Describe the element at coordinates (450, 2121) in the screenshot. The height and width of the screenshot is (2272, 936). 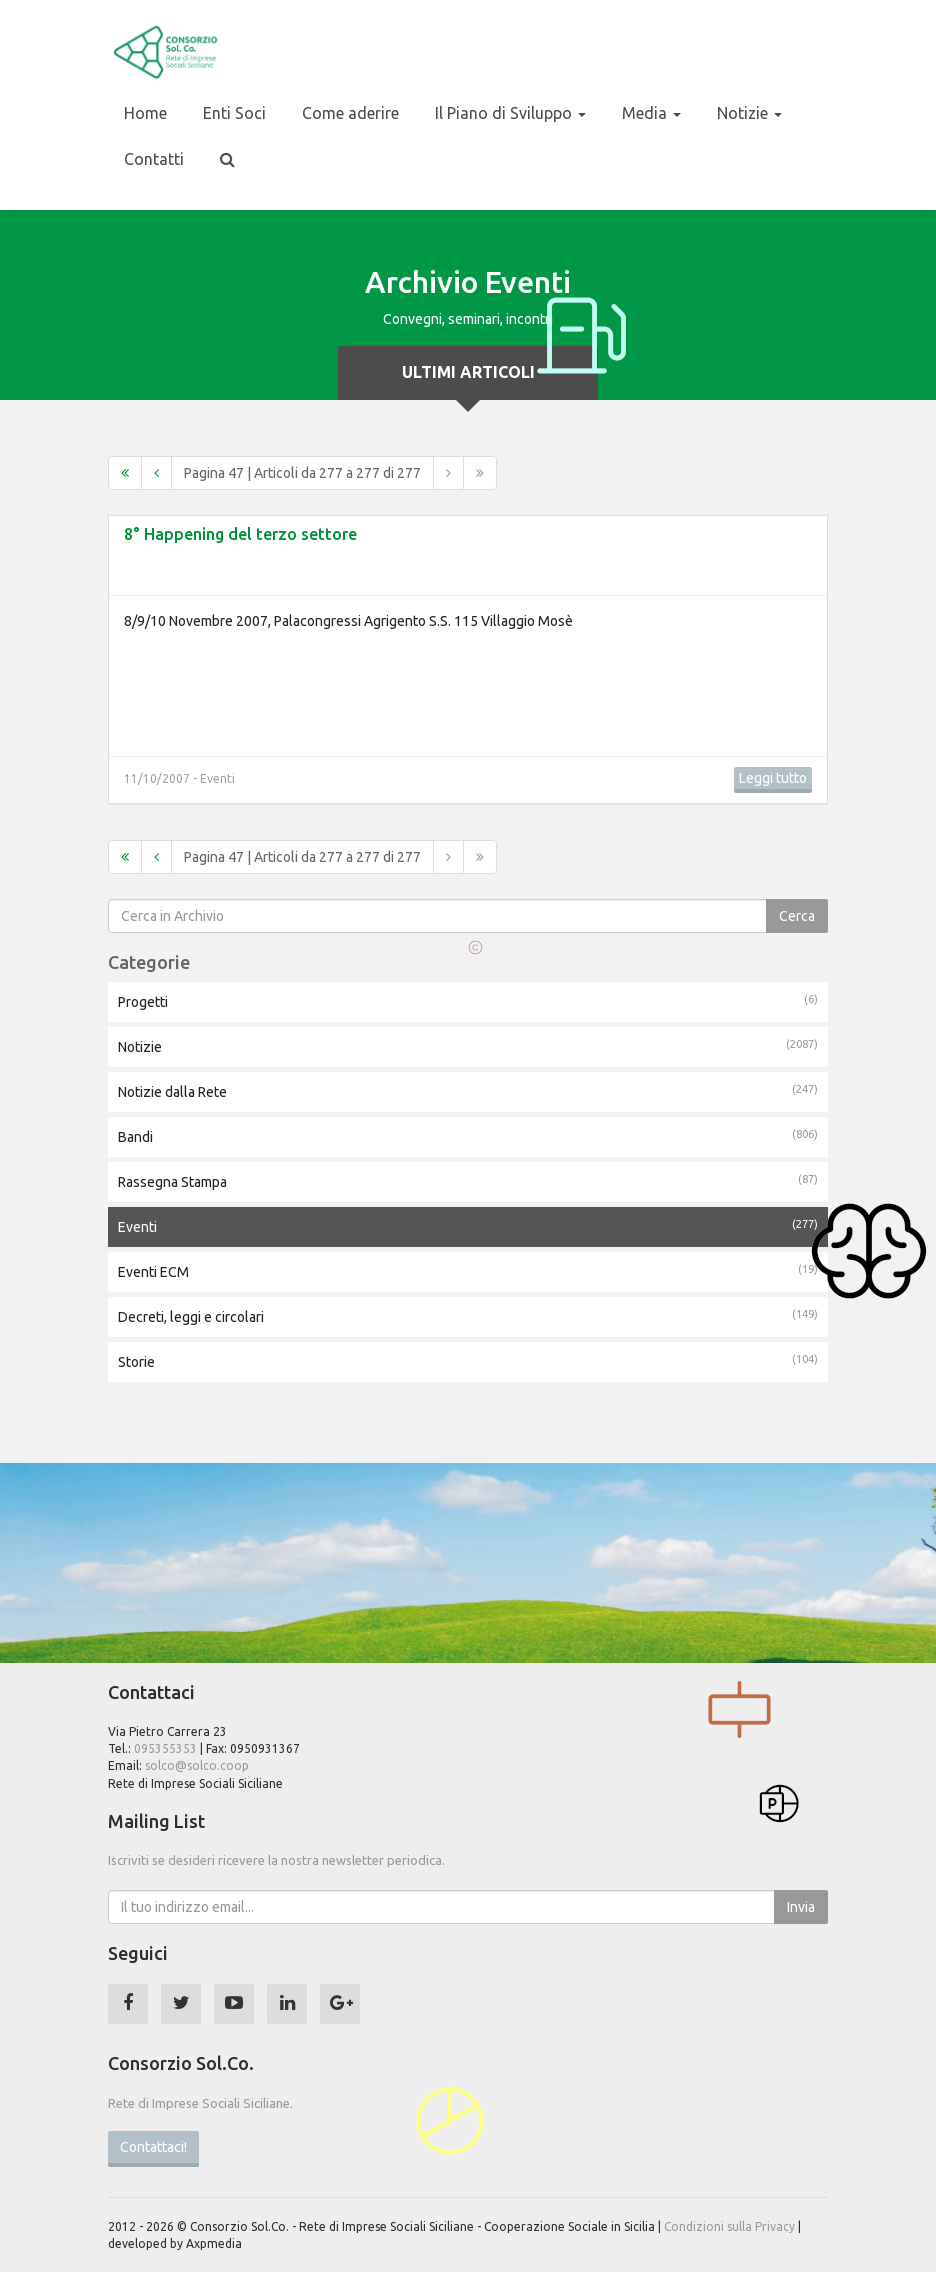
I see `view analytics or statistics breakdown` at that location.